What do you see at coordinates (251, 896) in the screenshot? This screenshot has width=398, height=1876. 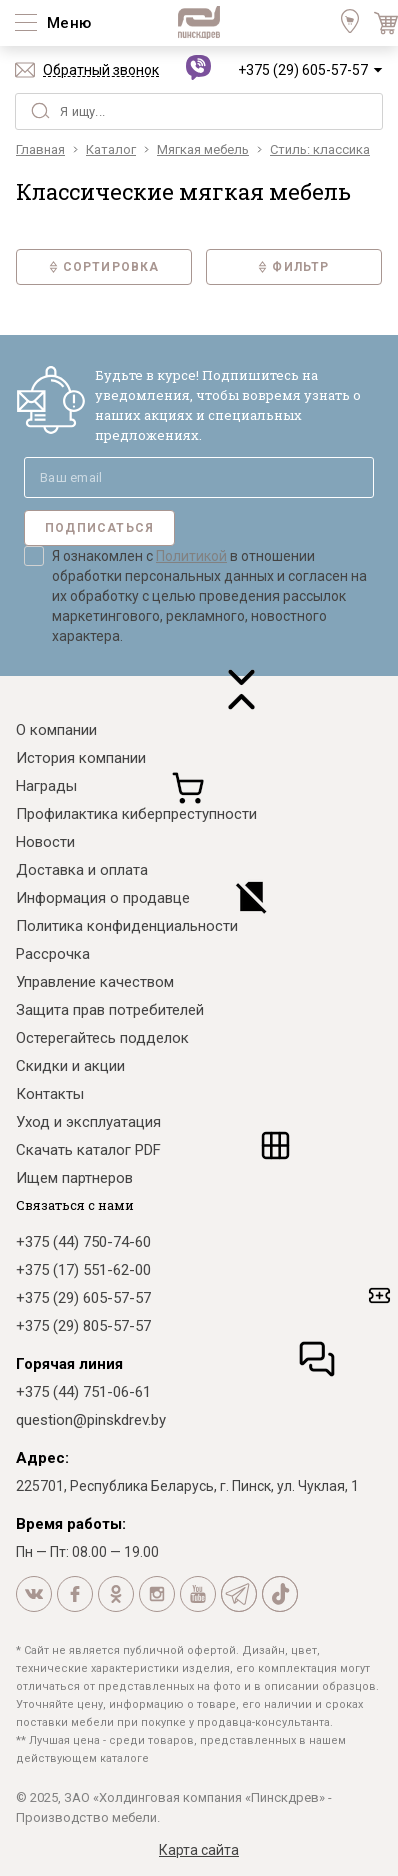 I see `no sim card detected` at bounding box center [251, 896].